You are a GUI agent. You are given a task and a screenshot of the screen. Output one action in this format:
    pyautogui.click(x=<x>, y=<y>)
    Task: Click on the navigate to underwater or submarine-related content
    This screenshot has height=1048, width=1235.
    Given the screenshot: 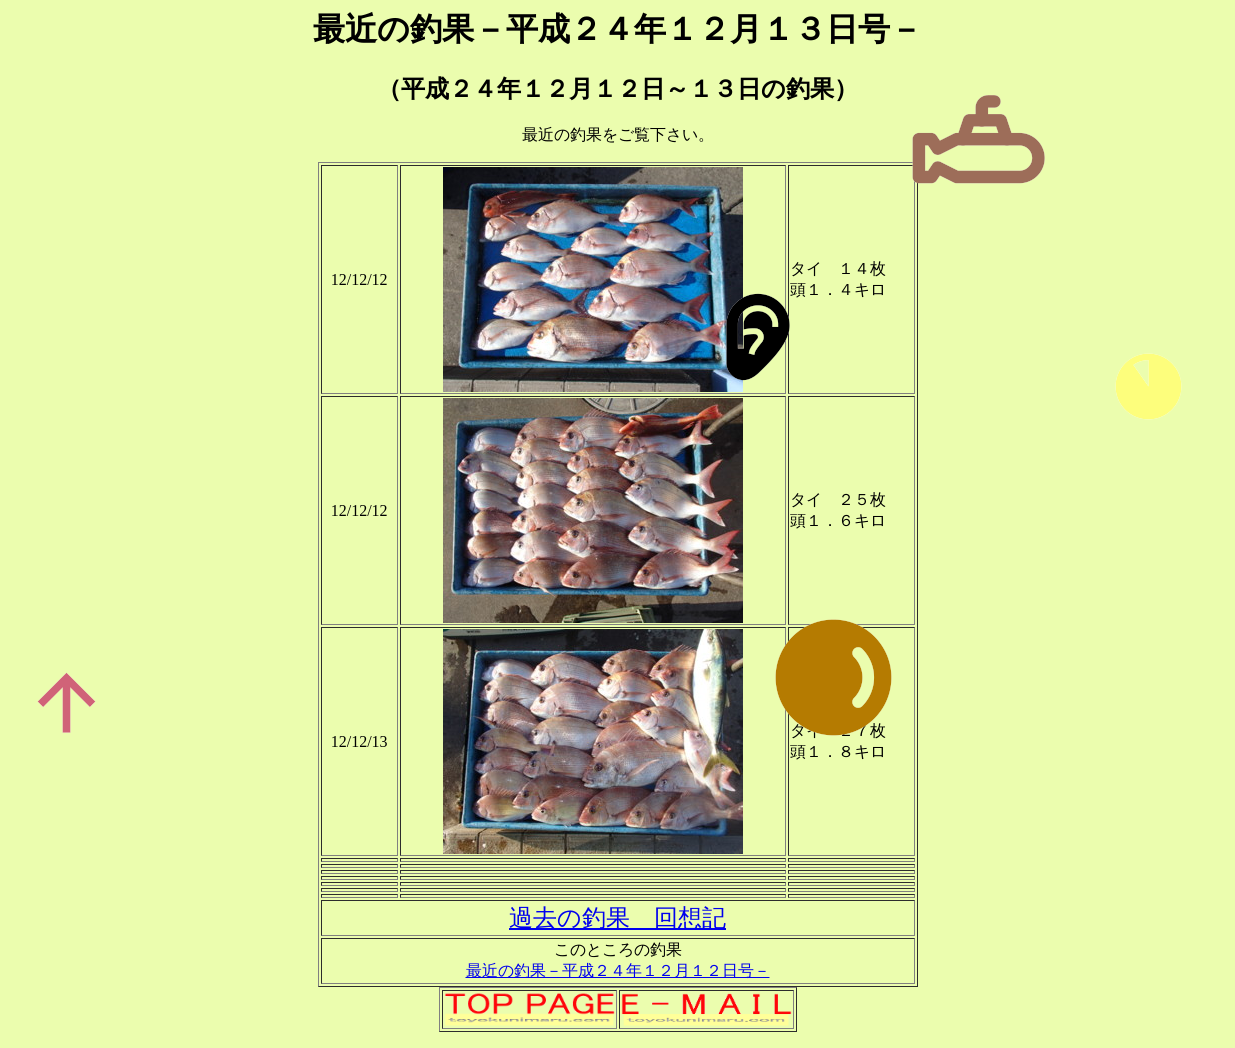 What is the action you would take?
    pyautogui.click(x=975, y=145)
    